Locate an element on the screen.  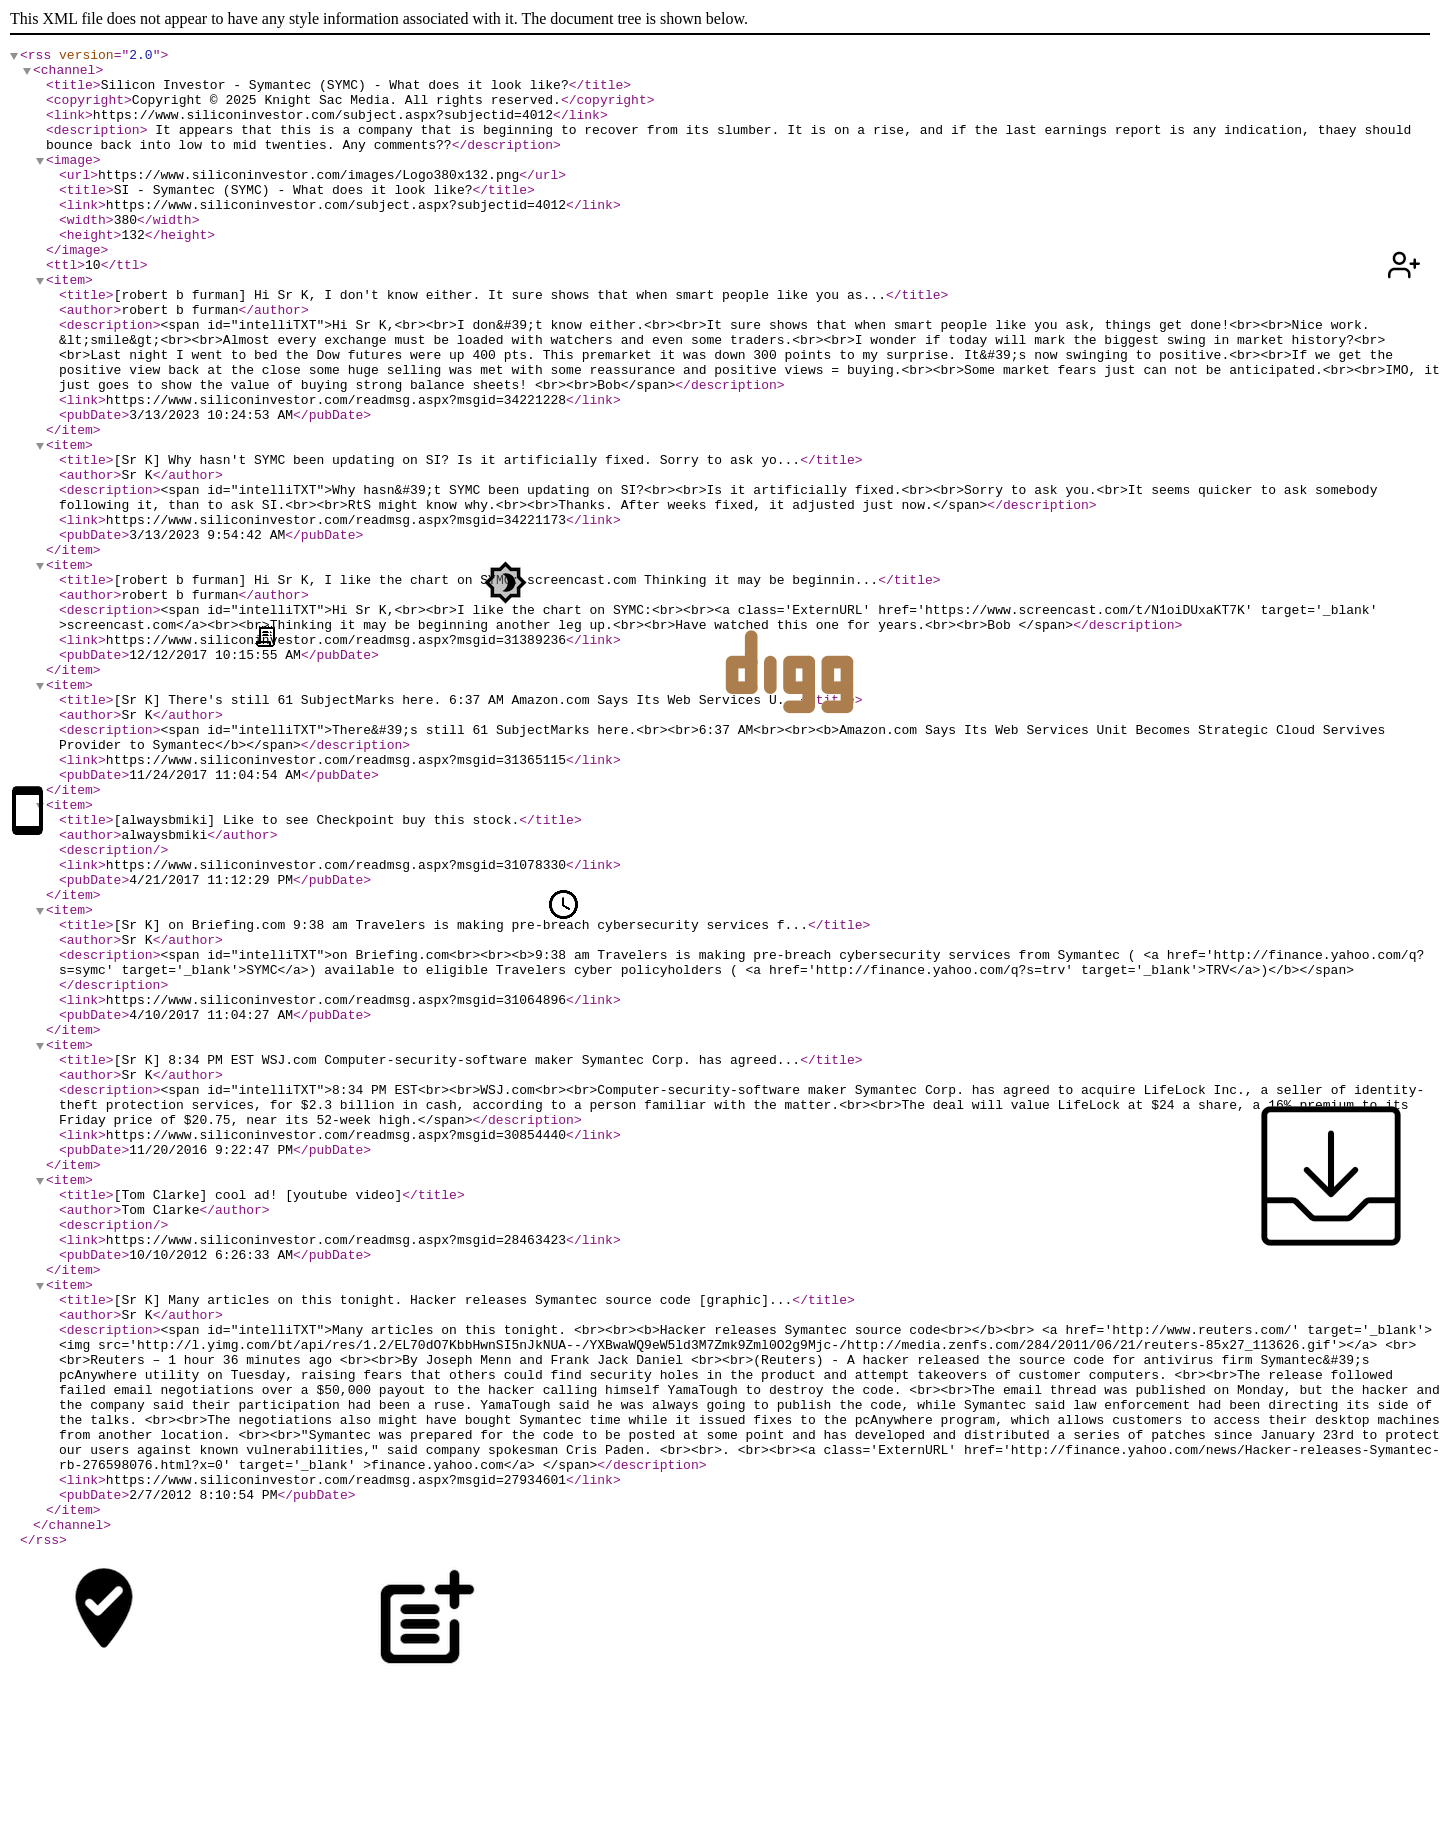
create a new post or document is located at coordinates (425, 1619).